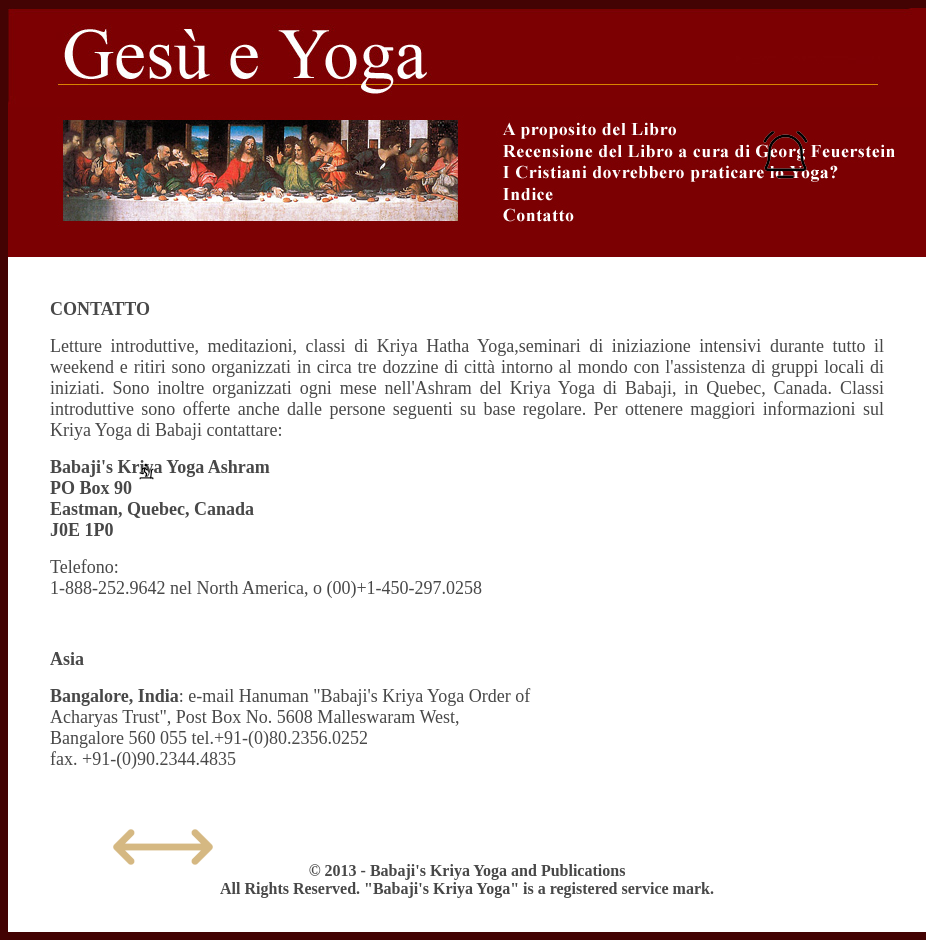 Image resolution: width=926 pixels, height=940 pixels. I want to click on new notification alert, so click(785, 155).